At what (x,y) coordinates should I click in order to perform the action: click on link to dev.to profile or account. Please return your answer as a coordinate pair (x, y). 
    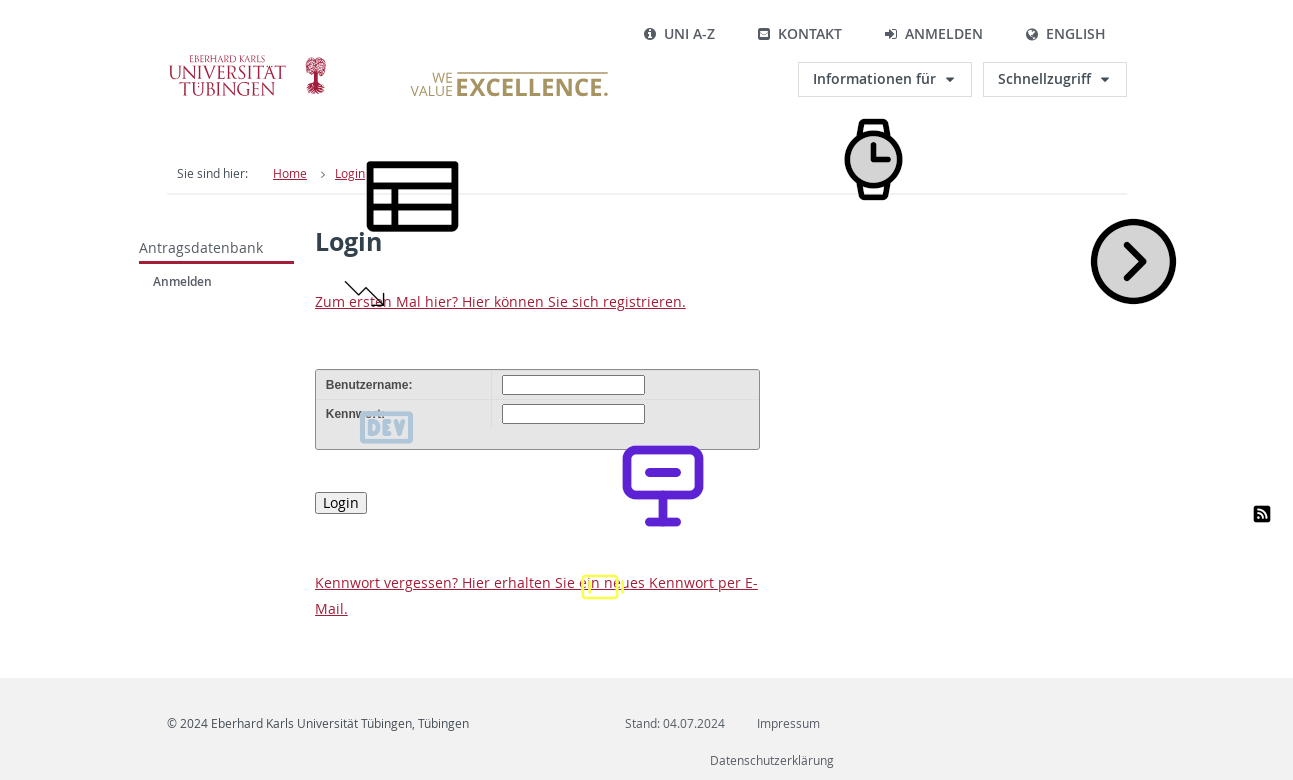
    Looking at the image, I should click on (386, 427).